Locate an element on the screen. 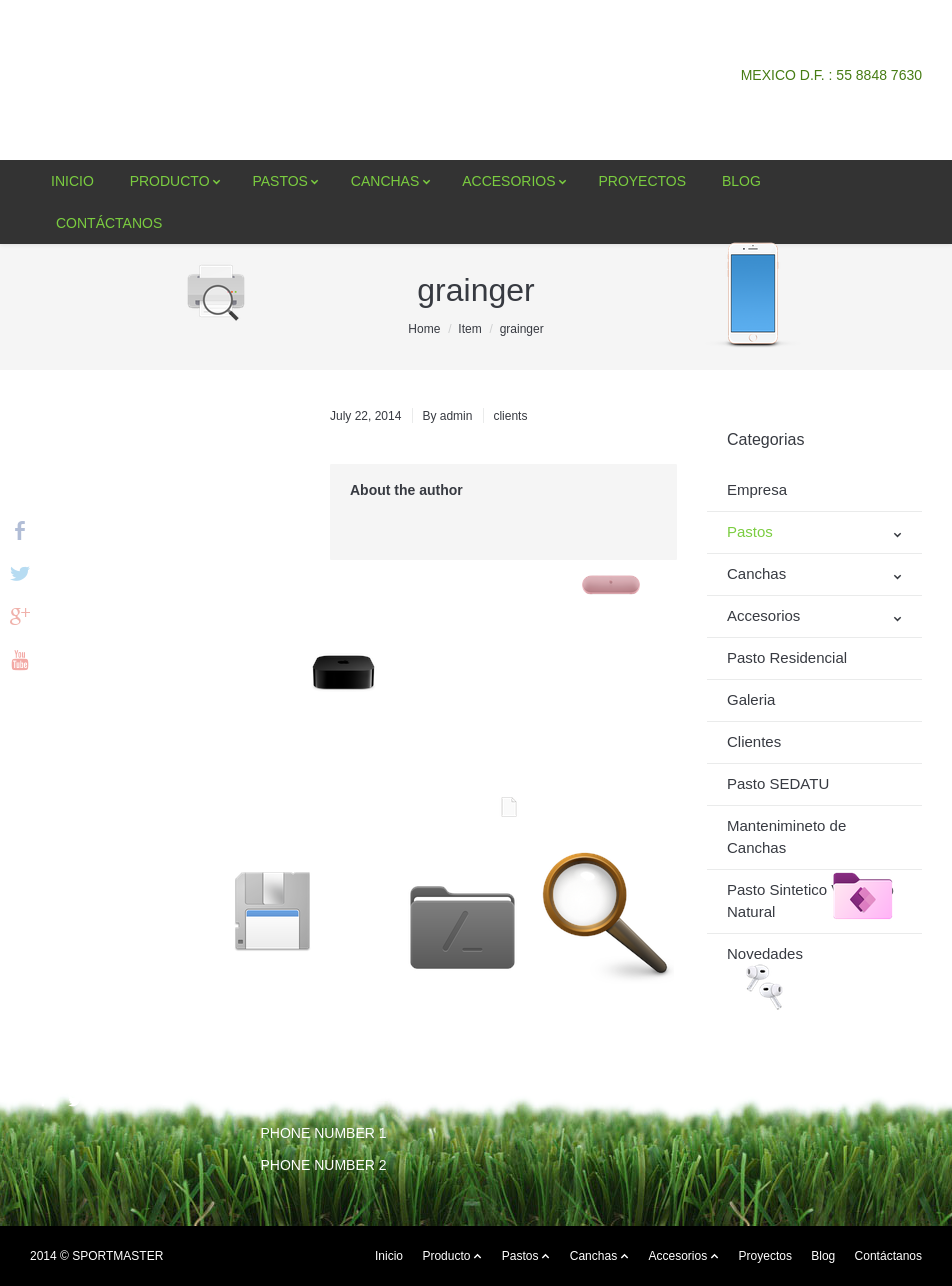 This screenshot has width=952, height=1286. apple tv 4k (3rd generation) device is located at coordinates (343, 663).